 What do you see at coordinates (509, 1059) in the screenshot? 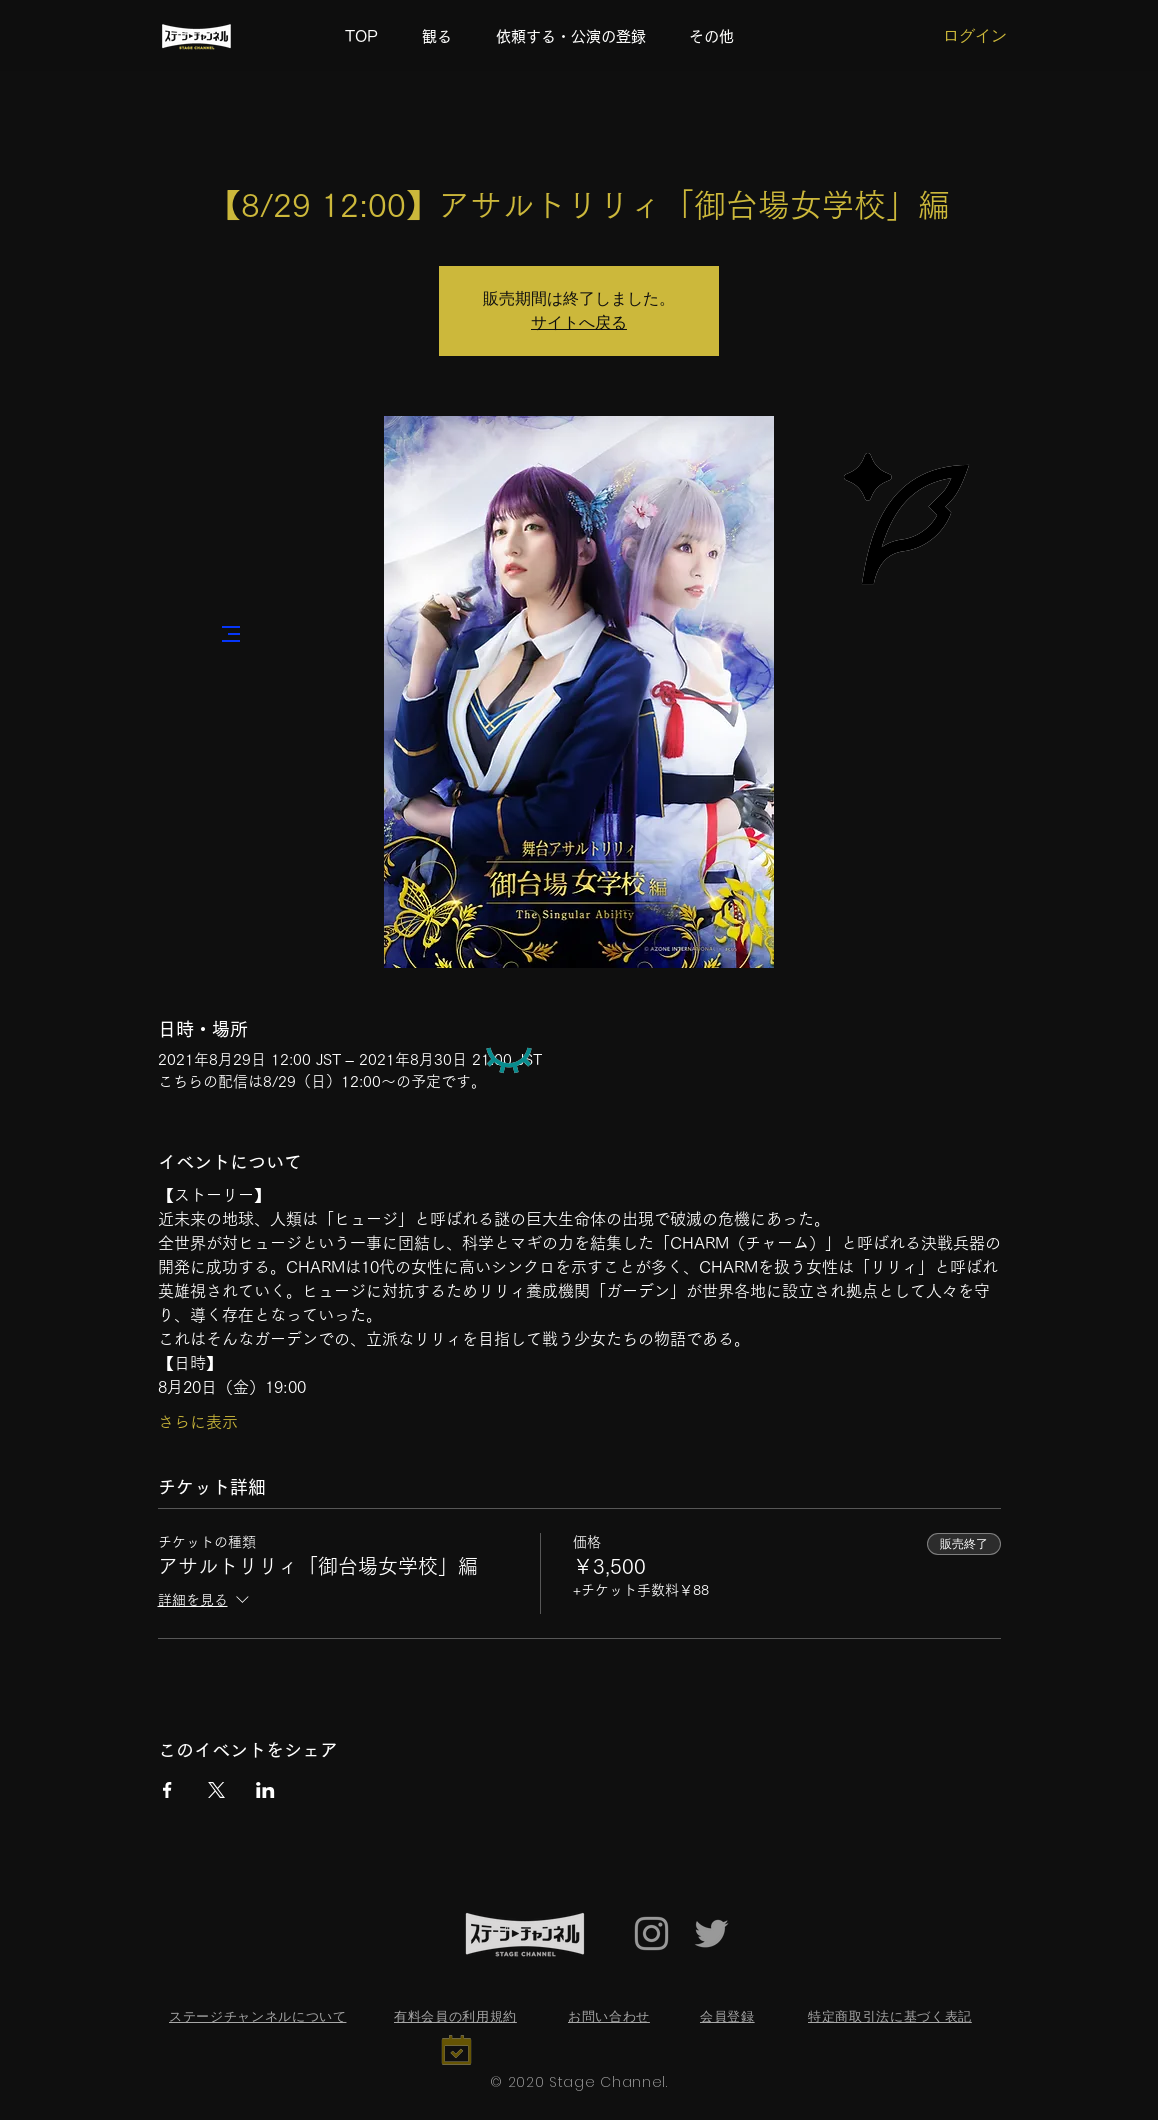
I see `hide password or sensitive content` at bounding box center [509, 1059].